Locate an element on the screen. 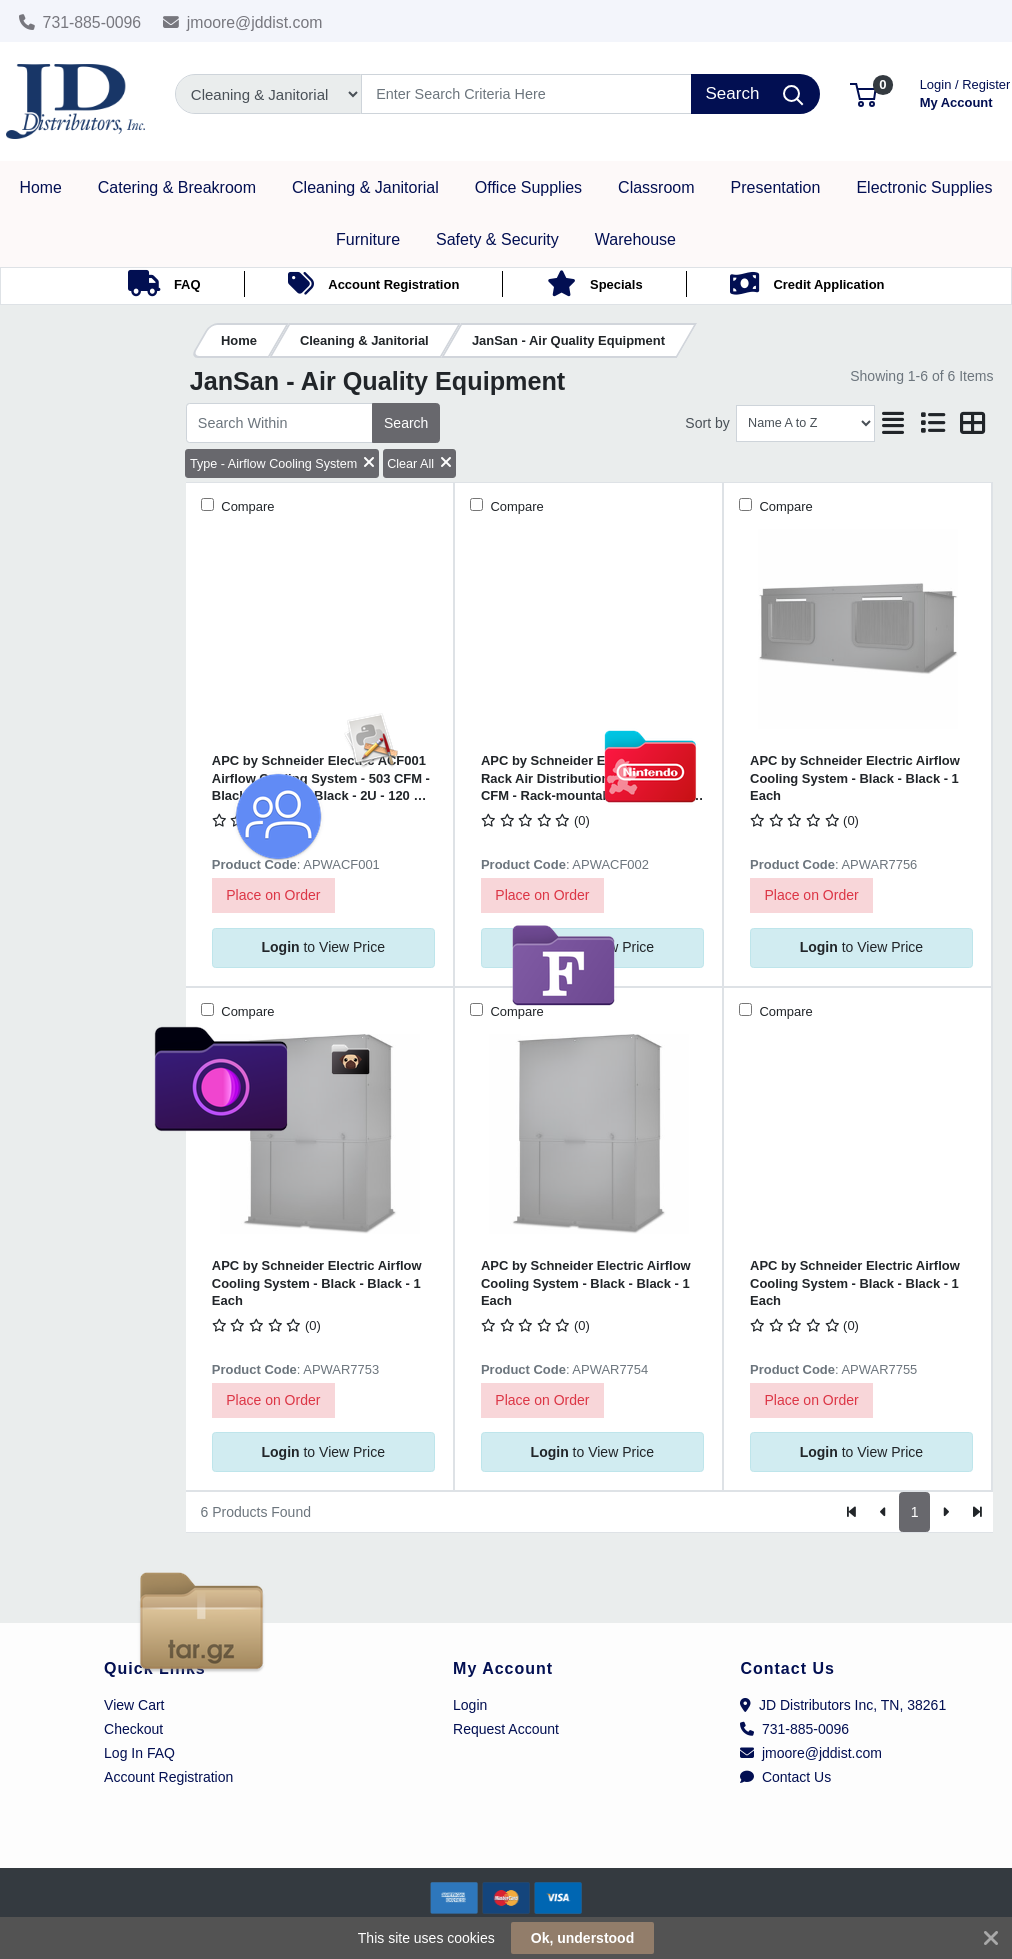 This screenshot has height=1959, width=1012. folder containing pug-related images or files is located at coordinates (350, 1060).